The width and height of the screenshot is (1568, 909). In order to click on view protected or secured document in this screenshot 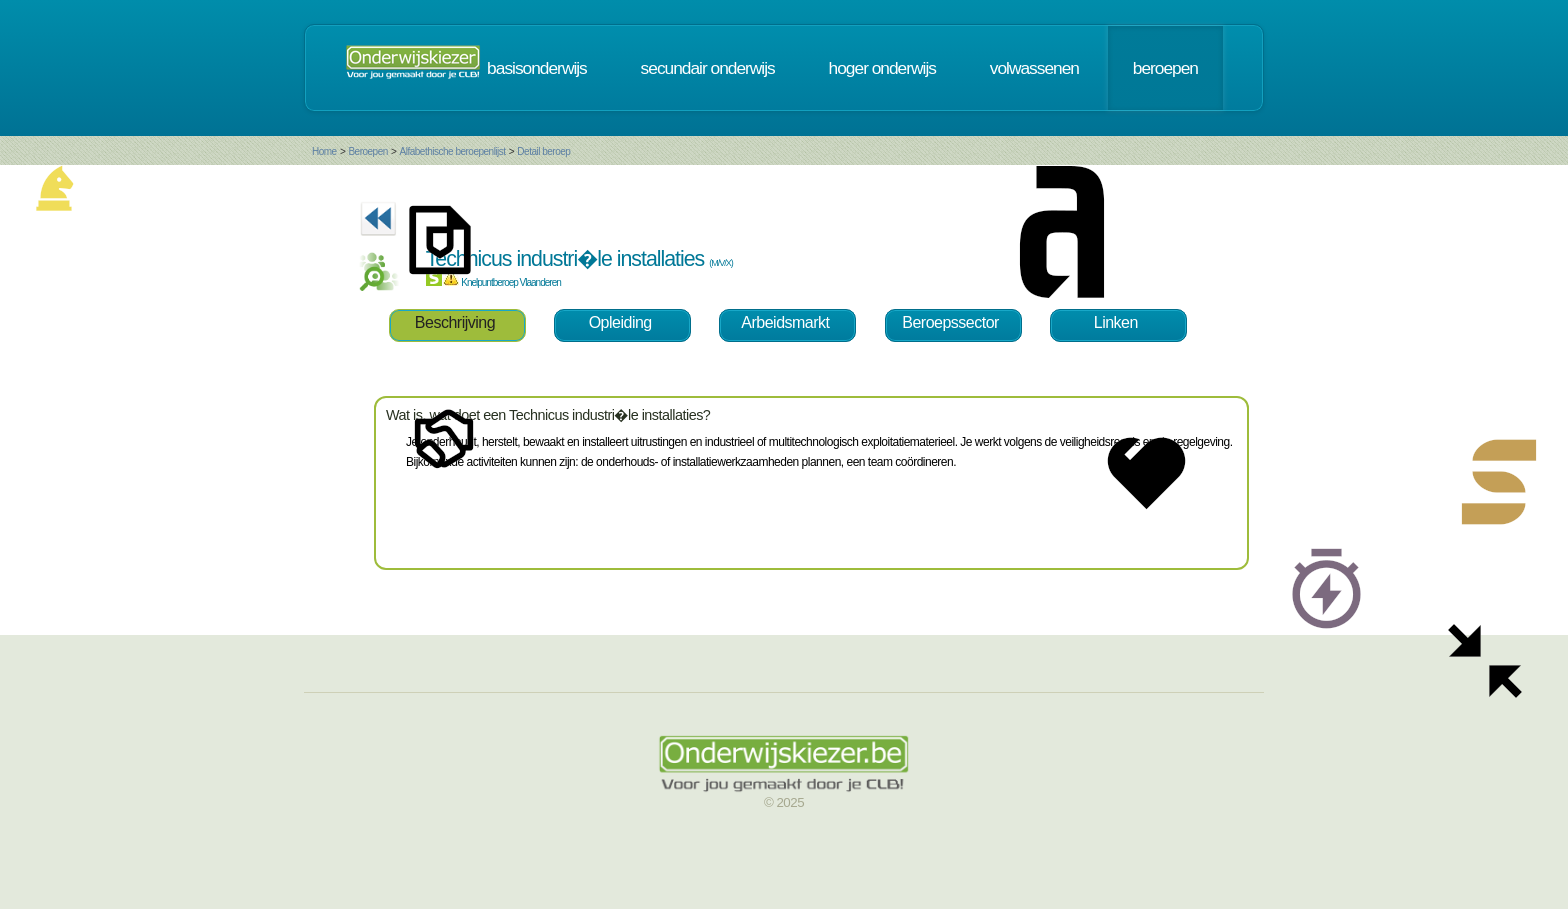, I will do `click(440, 240)`.